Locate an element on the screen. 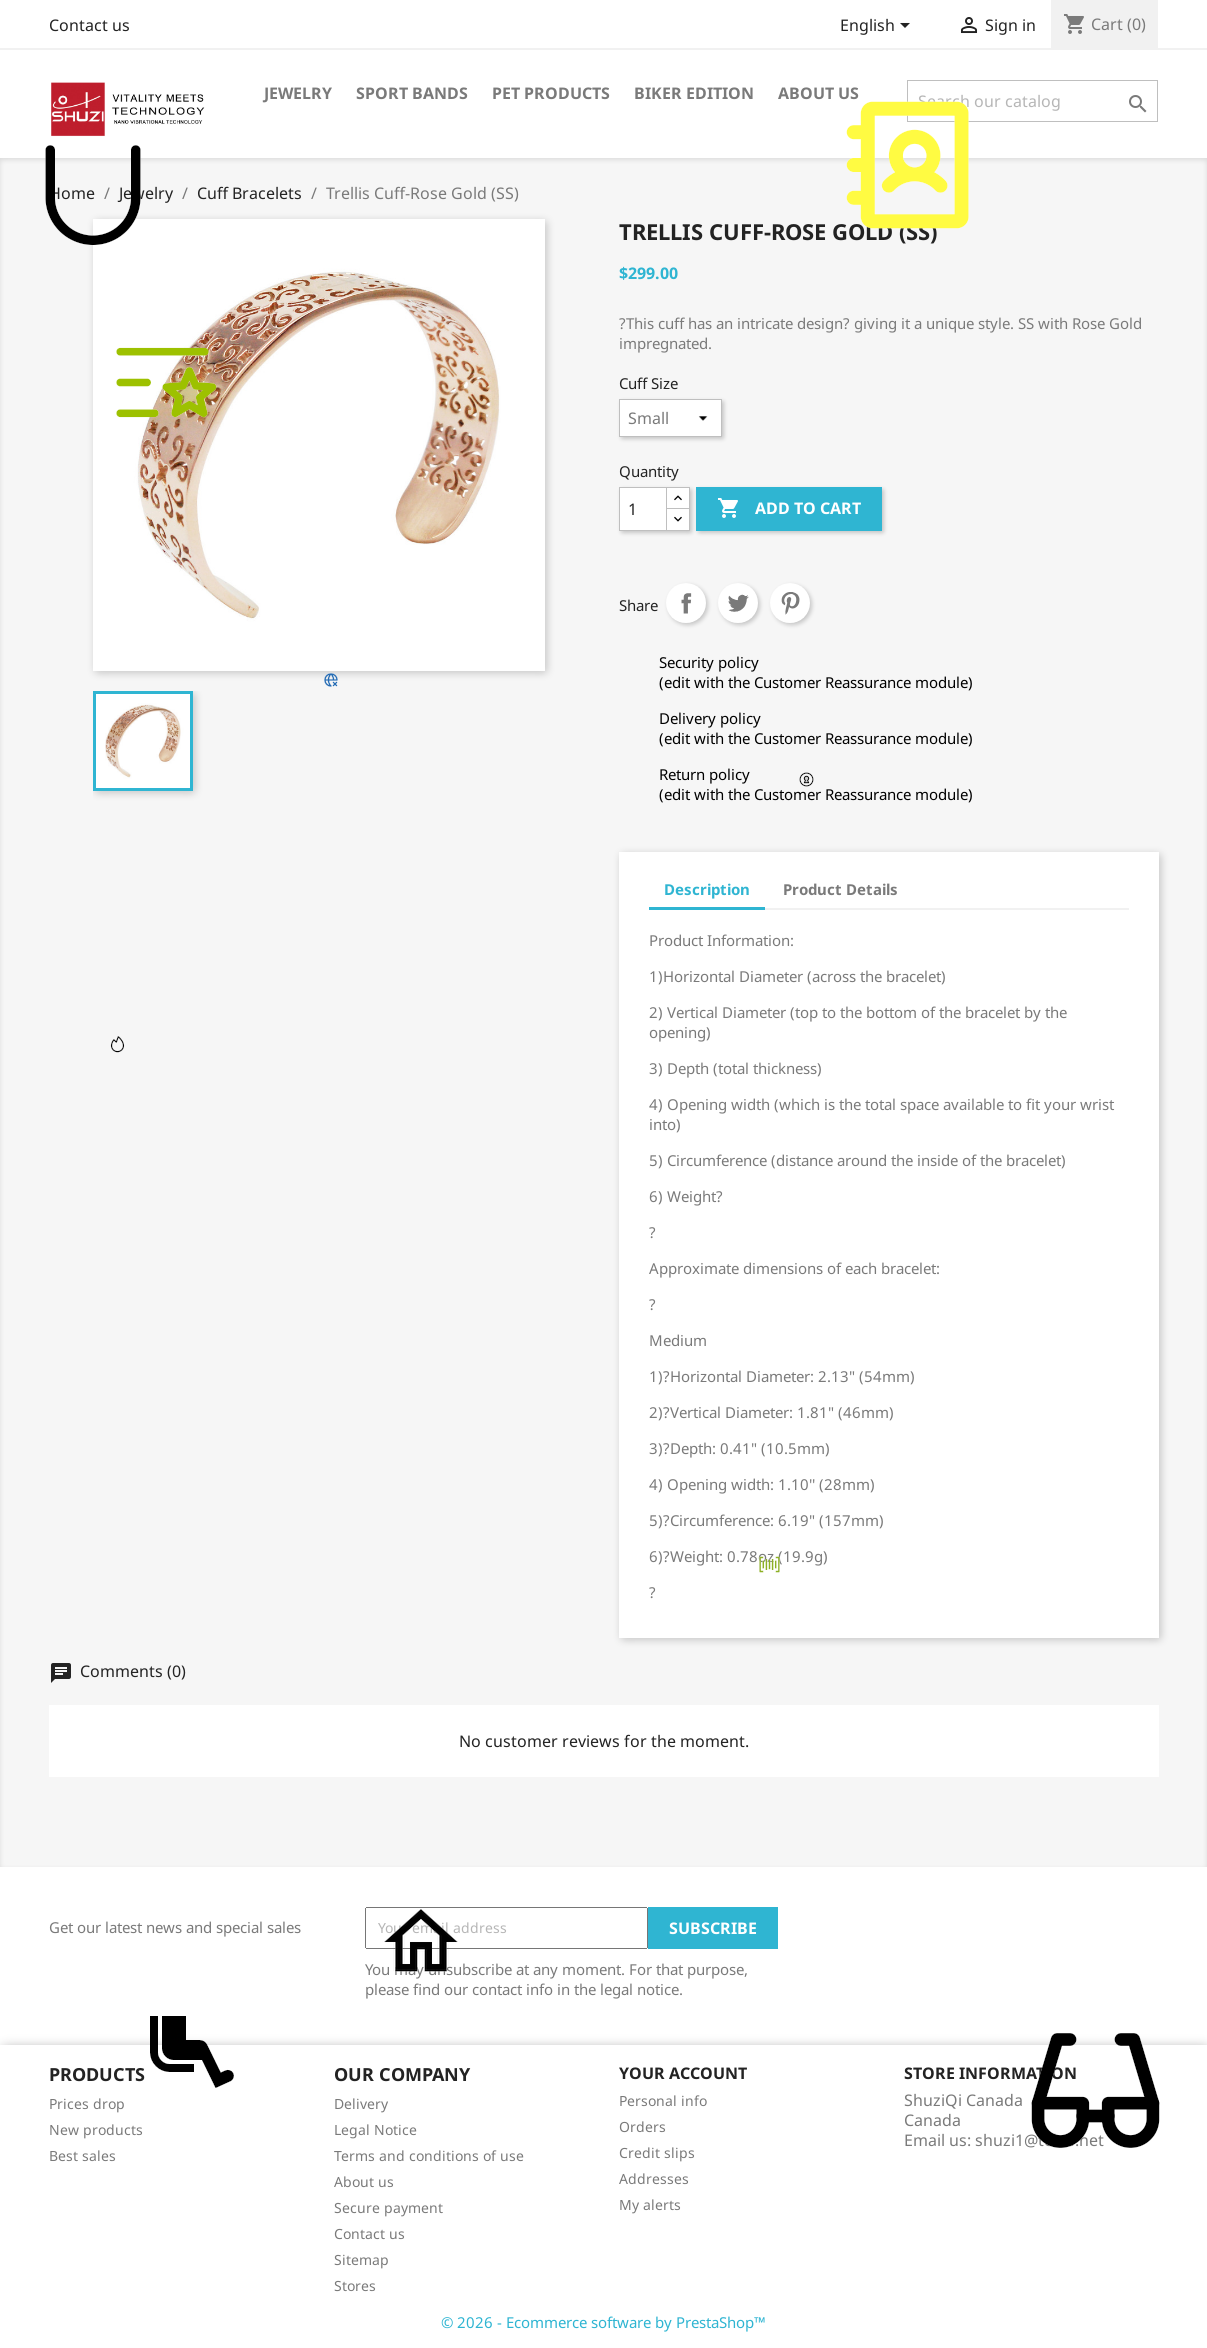 The width and height of the screenshot is (1207, 2348). access security or privacy settings is located at coordinates (806, 779).